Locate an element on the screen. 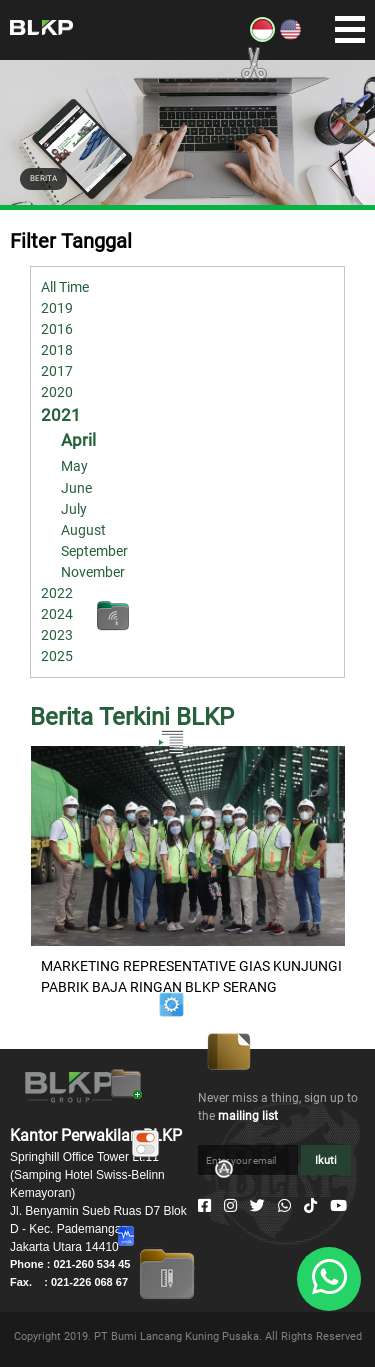 This screenshot has height=1367, width=375. access your templates folder is located at coordinates (167, 1274).